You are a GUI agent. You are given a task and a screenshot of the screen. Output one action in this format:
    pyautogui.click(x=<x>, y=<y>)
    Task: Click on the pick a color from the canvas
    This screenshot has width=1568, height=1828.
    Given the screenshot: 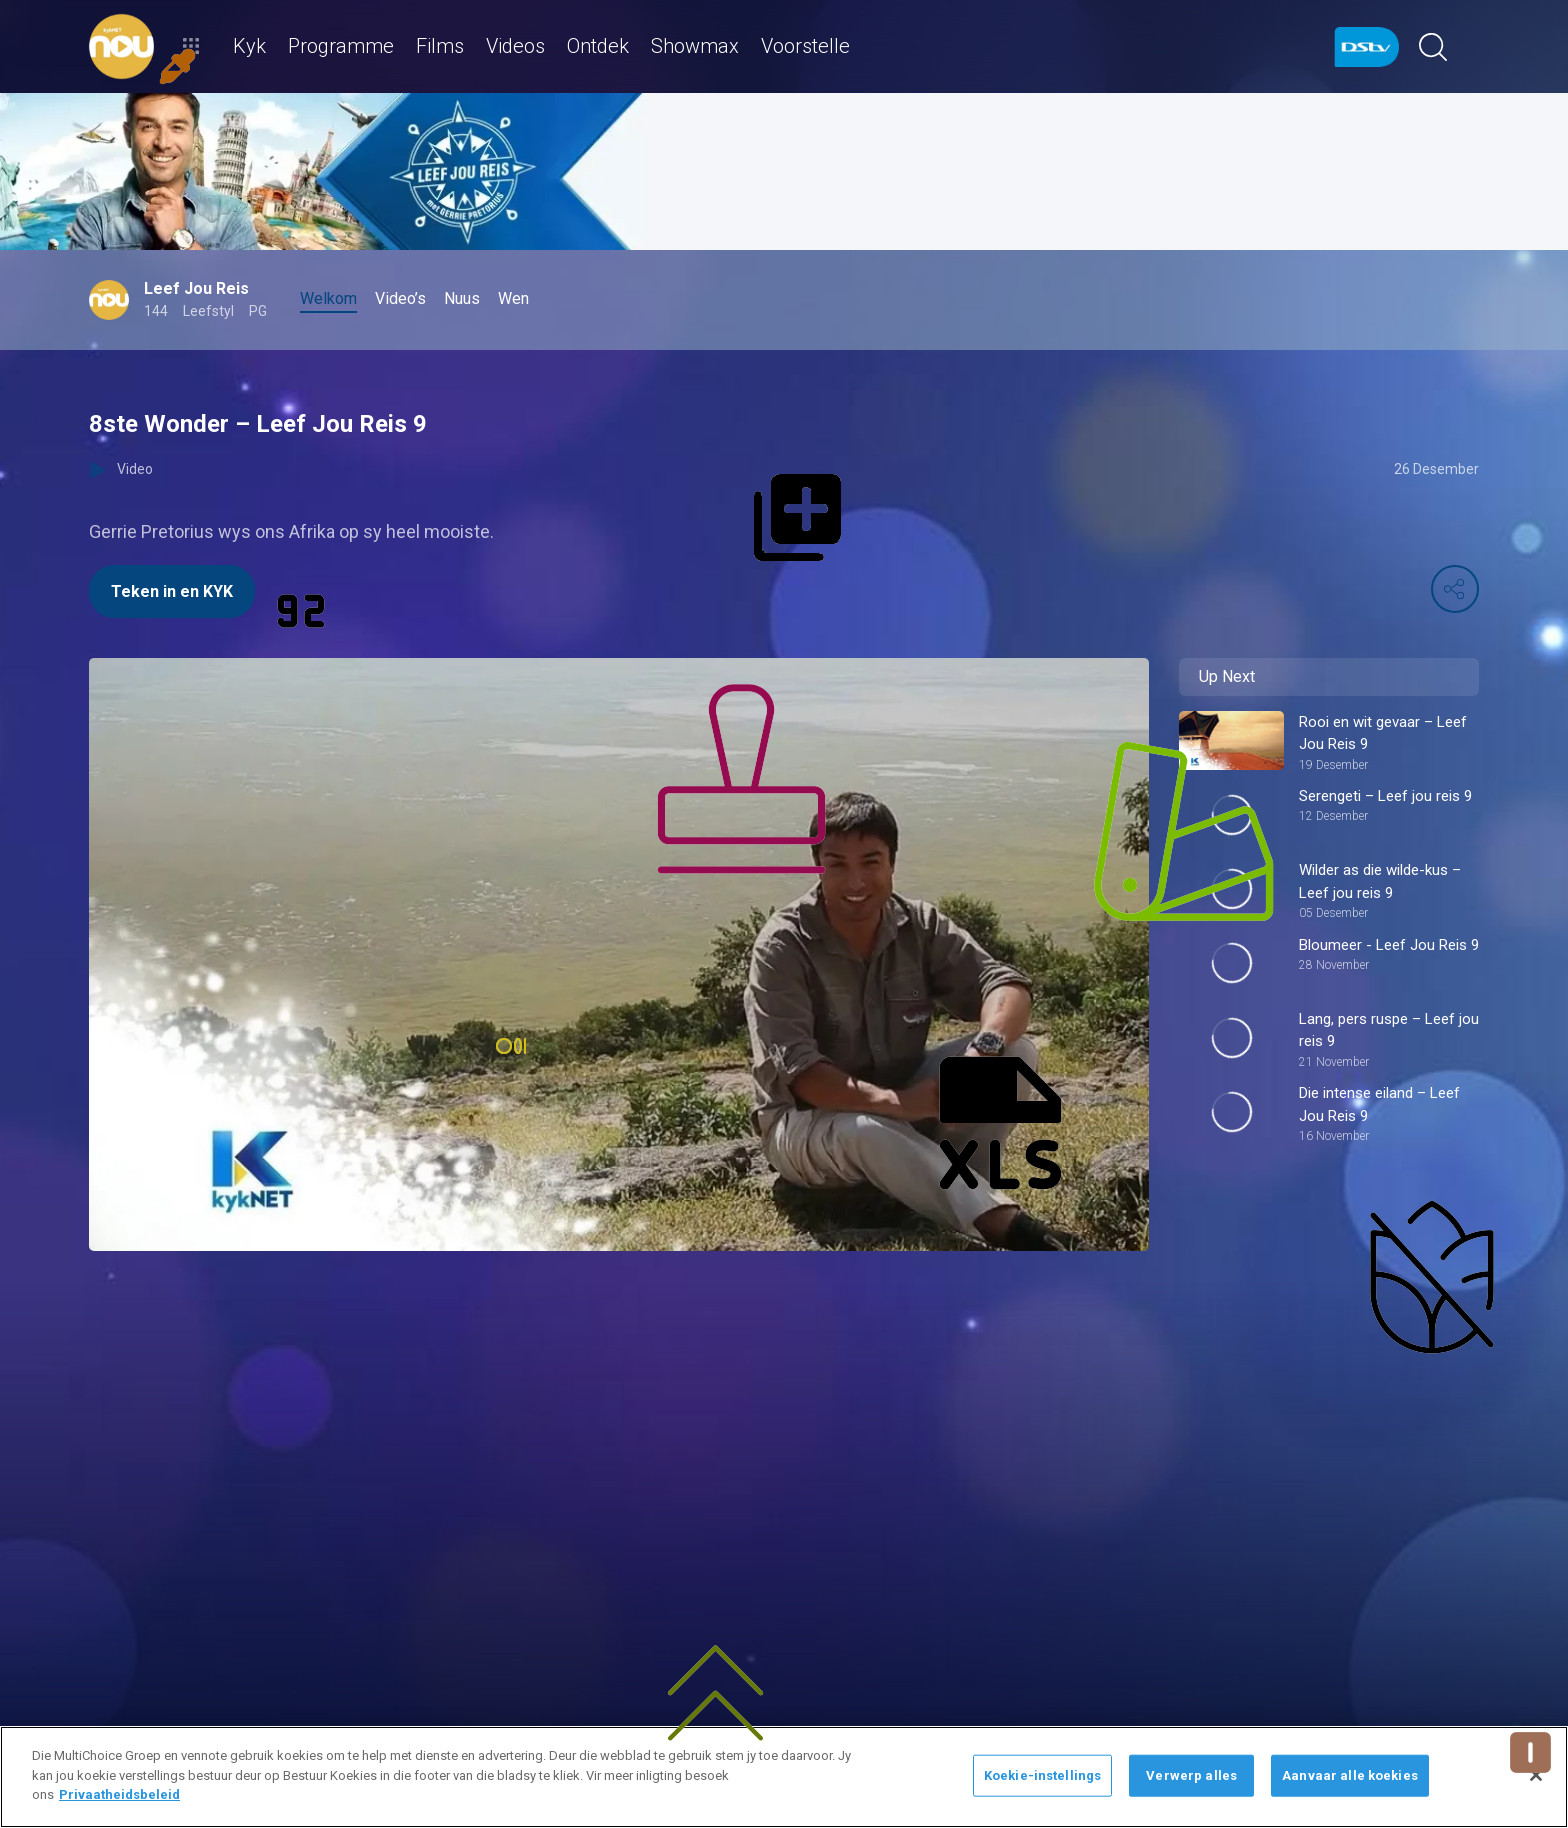 What is the action you would take?
    pyautogui.click(x=177, y=66)
    